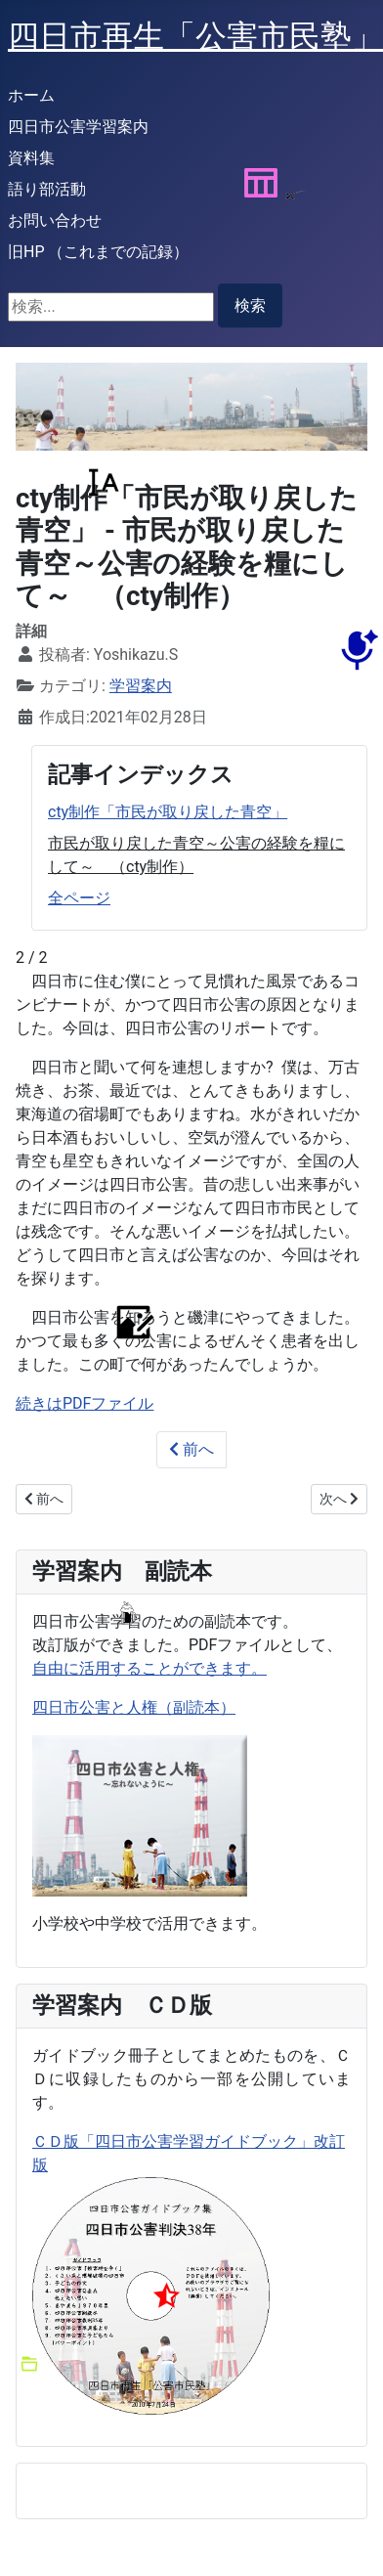 This screenshot has height=2576, width=383. Describe the element at coordinates (296, 195) in the screenshot. I see `spacex company logo` at that location.